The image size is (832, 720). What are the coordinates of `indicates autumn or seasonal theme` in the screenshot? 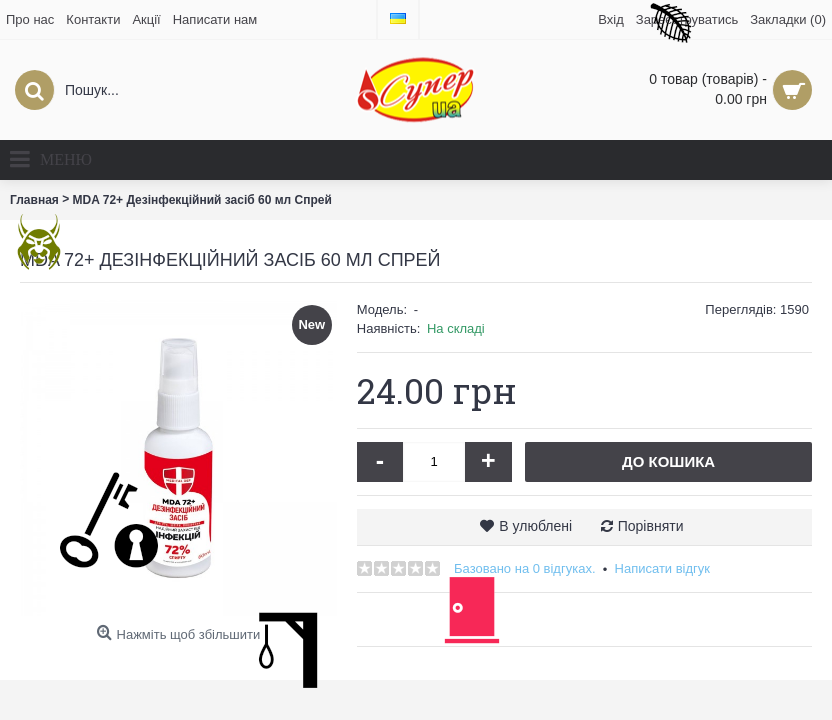 It's located at (671, 23).